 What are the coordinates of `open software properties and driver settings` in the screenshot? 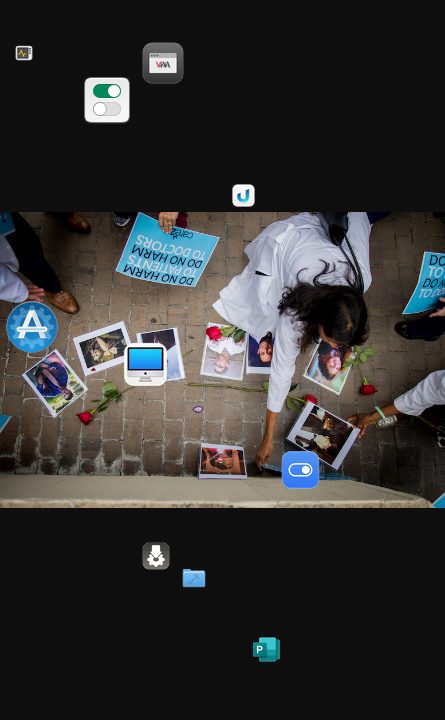 It's located at (32, 327).